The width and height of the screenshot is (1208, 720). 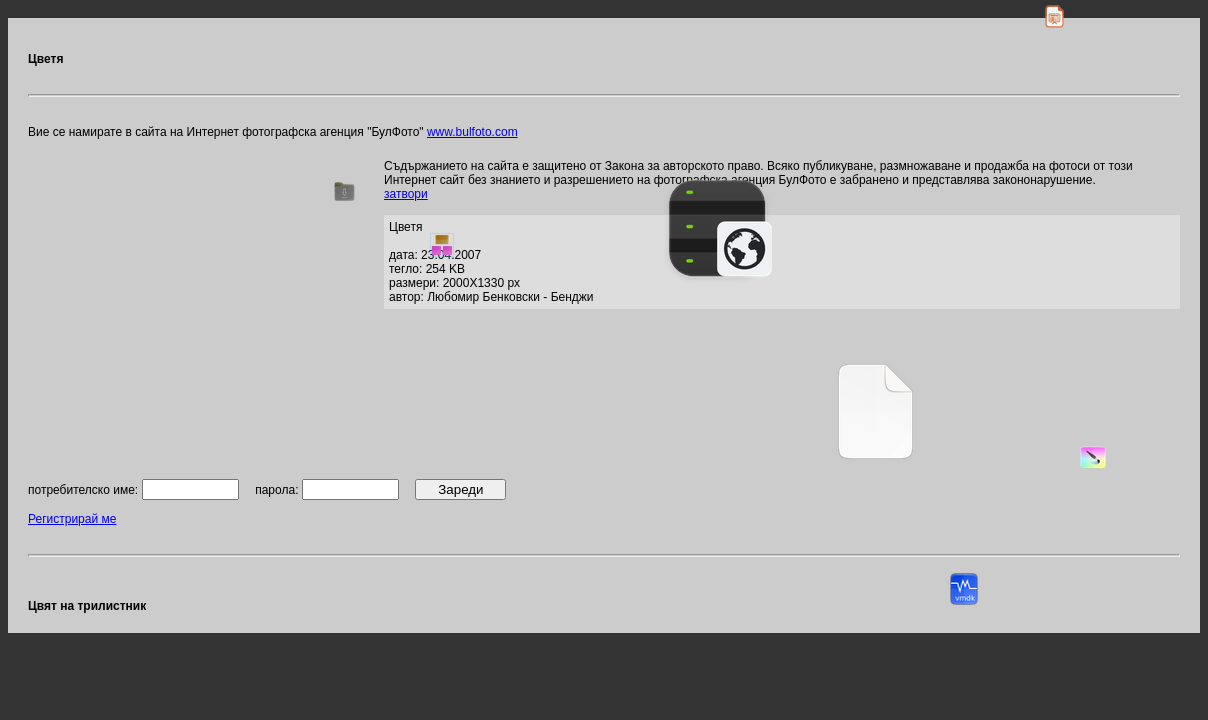 I want to click on a libreoffice impress presentation file, so click(x=1054, y=16).